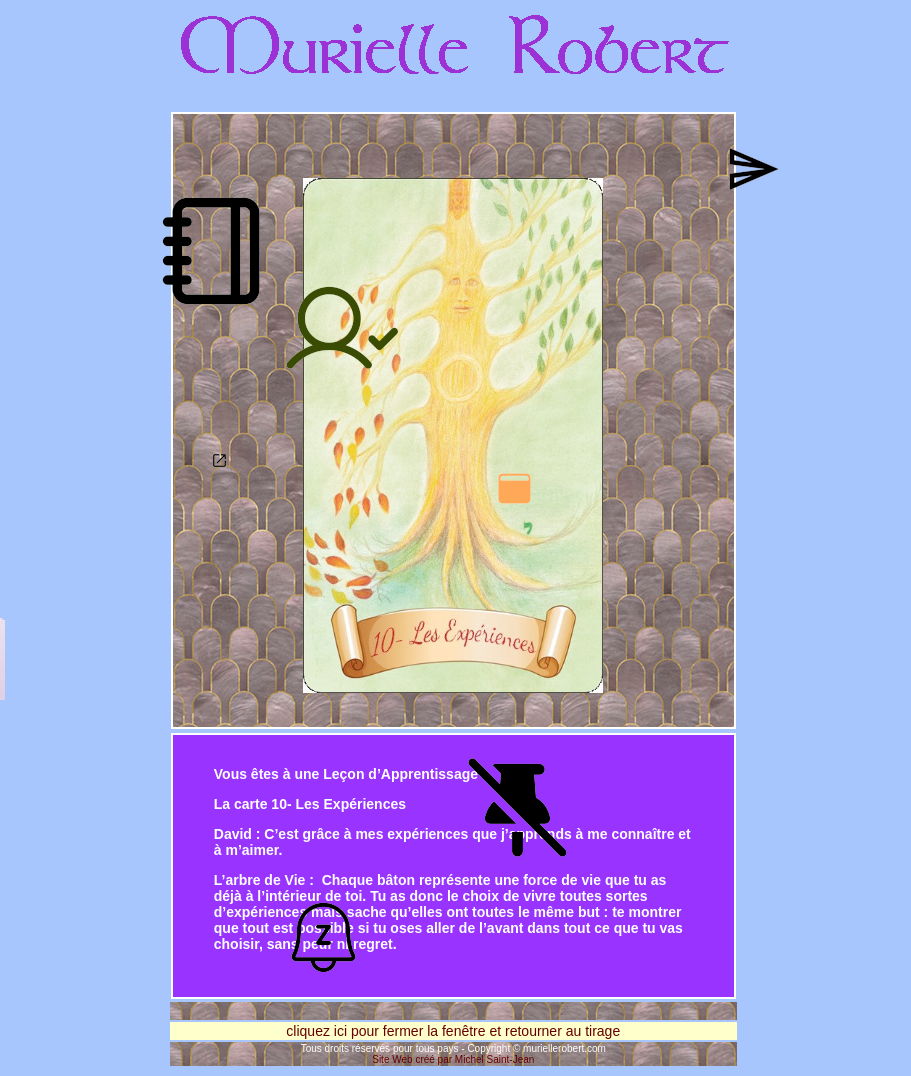 This screenshot has height=1076, width=911. What do you see at coordinates (323, 937) in the screenshot?
I see `snooze notifications` at bounding box center [323, 937].